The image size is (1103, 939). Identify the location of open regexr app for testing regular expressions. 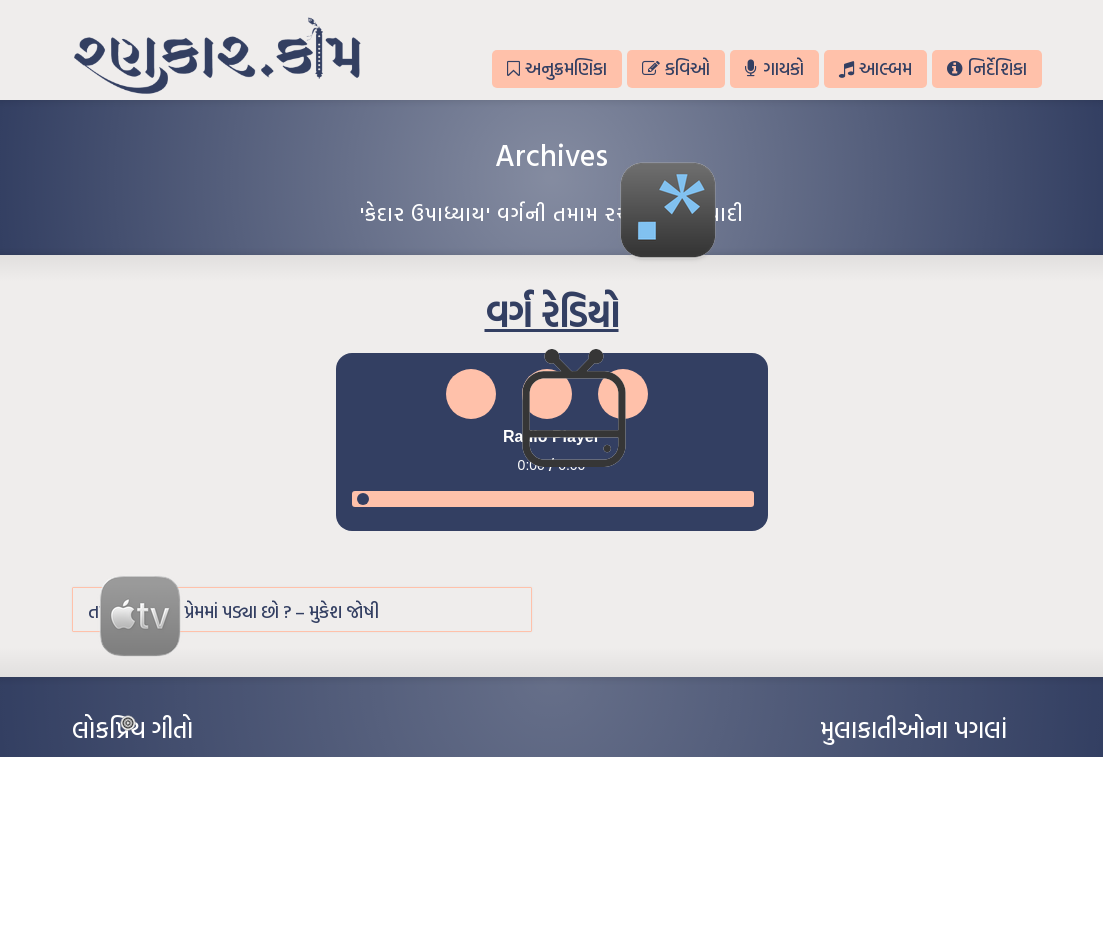
(668, 210).